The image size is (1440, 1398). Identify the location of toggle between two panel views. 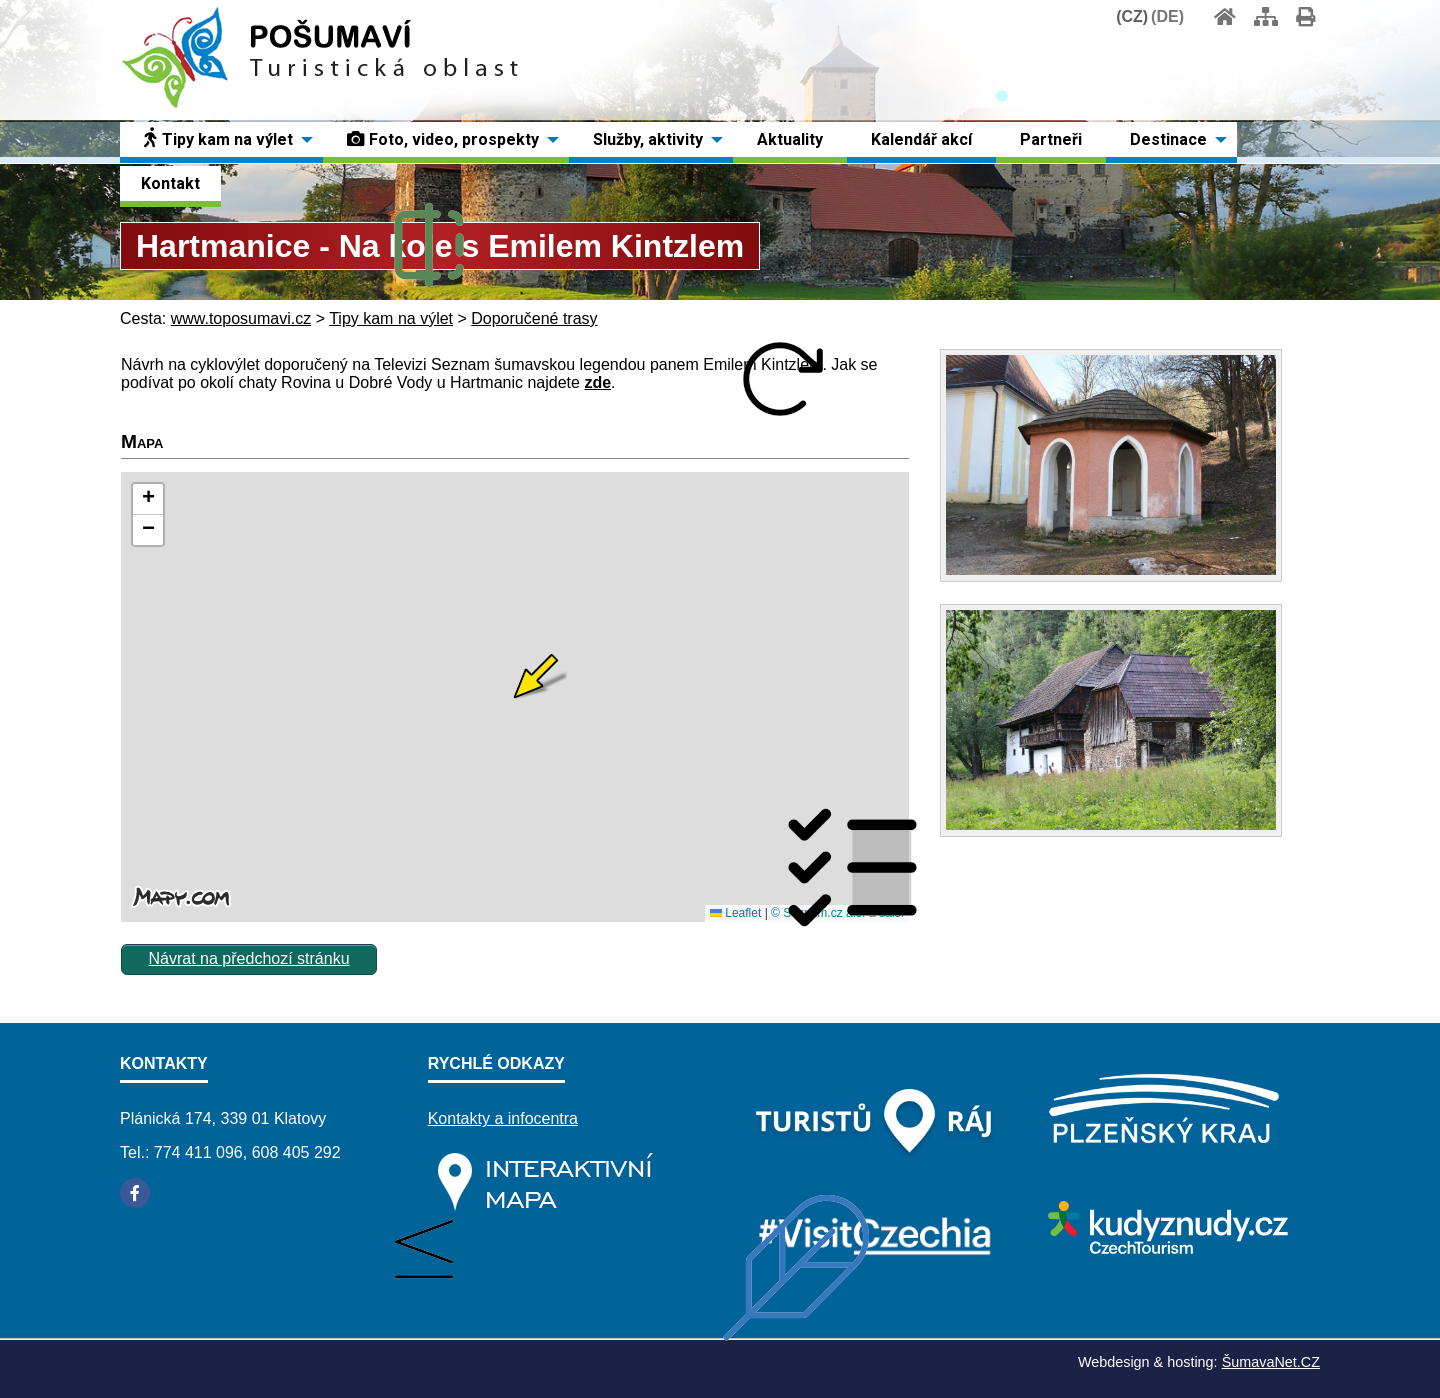
(429, 245).